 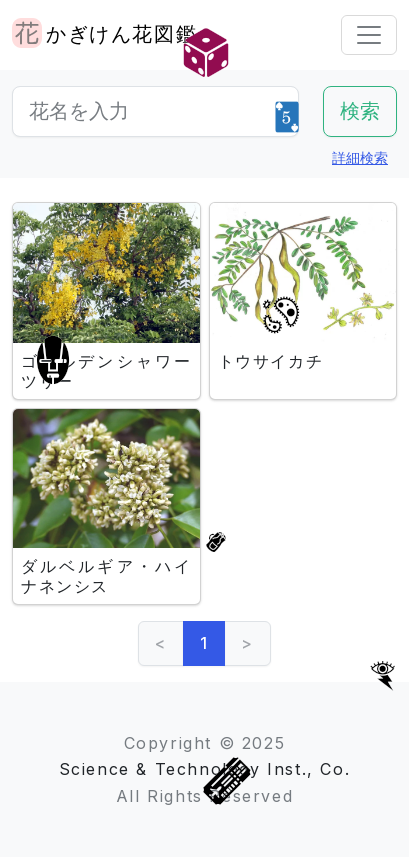 I want to click on indicates a powerful visual effect or shocking revelation, so click(x=383, y=676).